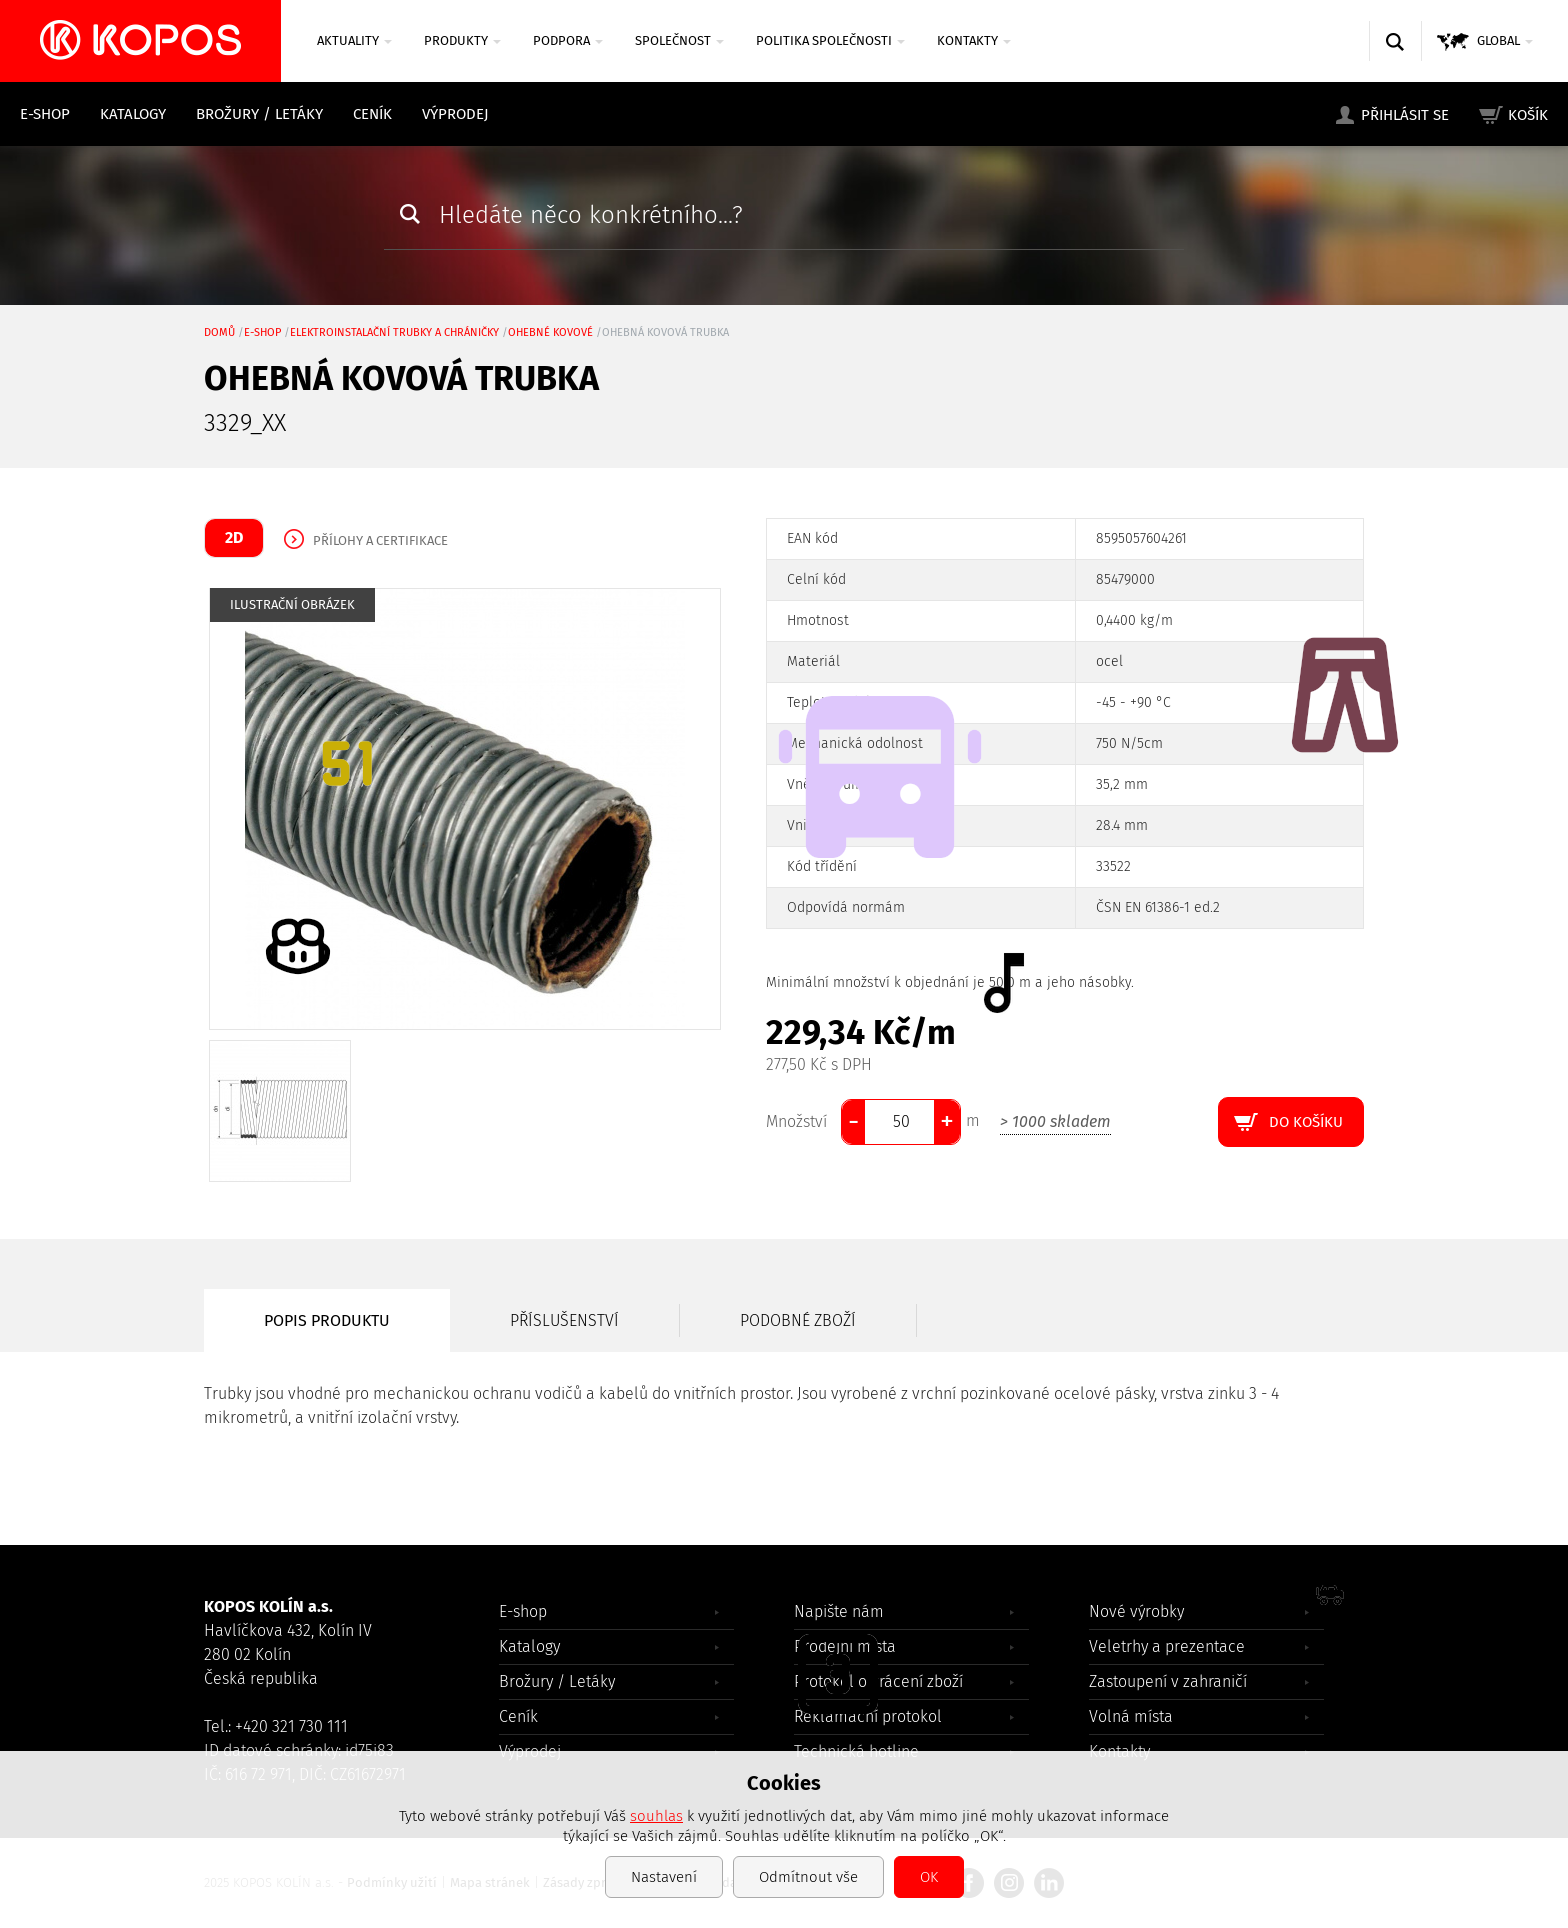 The height and width of the screenshot is (1928, 1568). What do you see at coordinates (1330, 1595) in the screenshot?
I see `select SUV as vehicle type` at bounding box center [1330, 1595].